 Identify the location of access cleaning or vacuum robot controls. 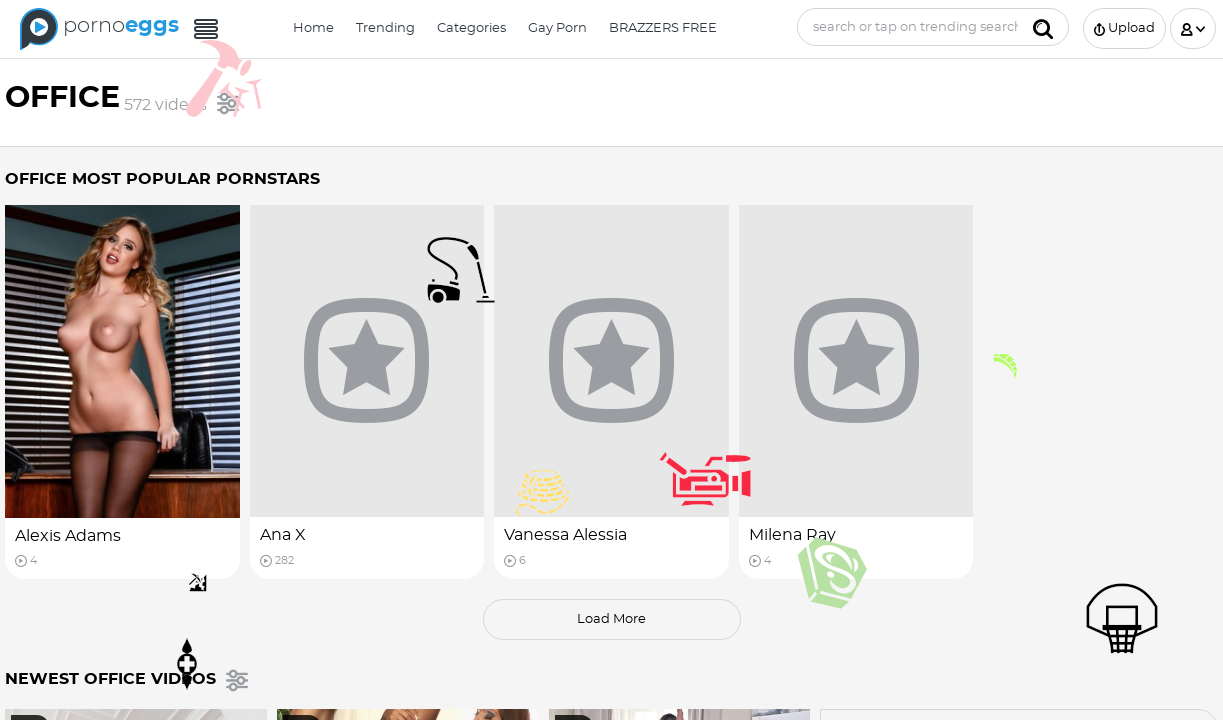
(461, 270).